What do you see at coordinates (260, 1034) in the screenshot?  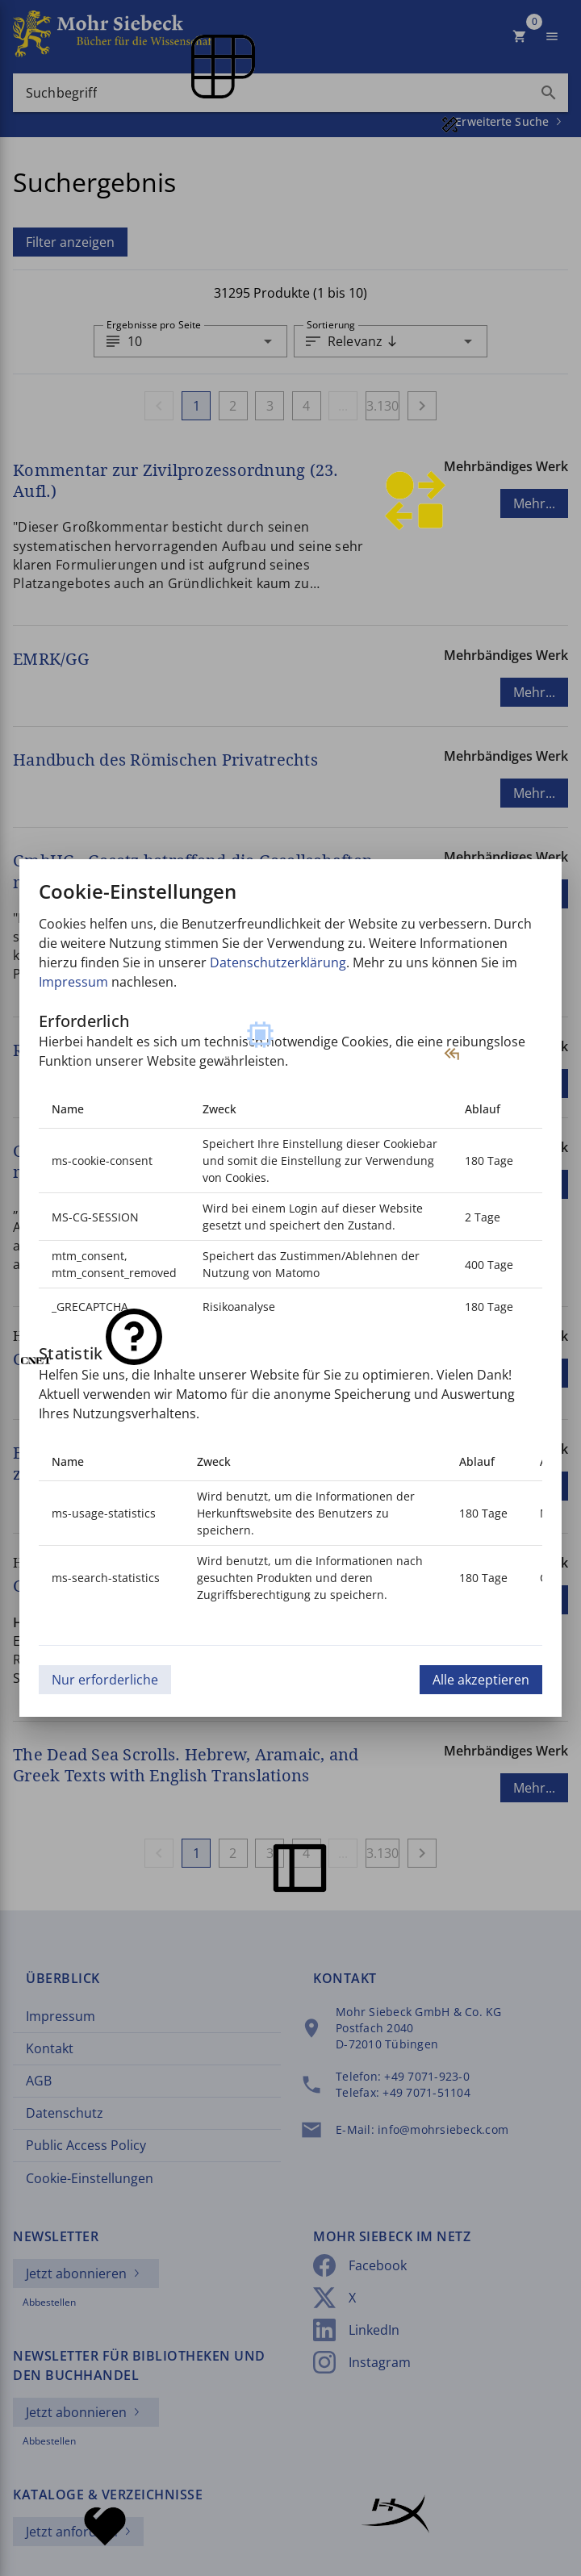 I see `view CPU or processor information` at bounding box center [260, 1034].